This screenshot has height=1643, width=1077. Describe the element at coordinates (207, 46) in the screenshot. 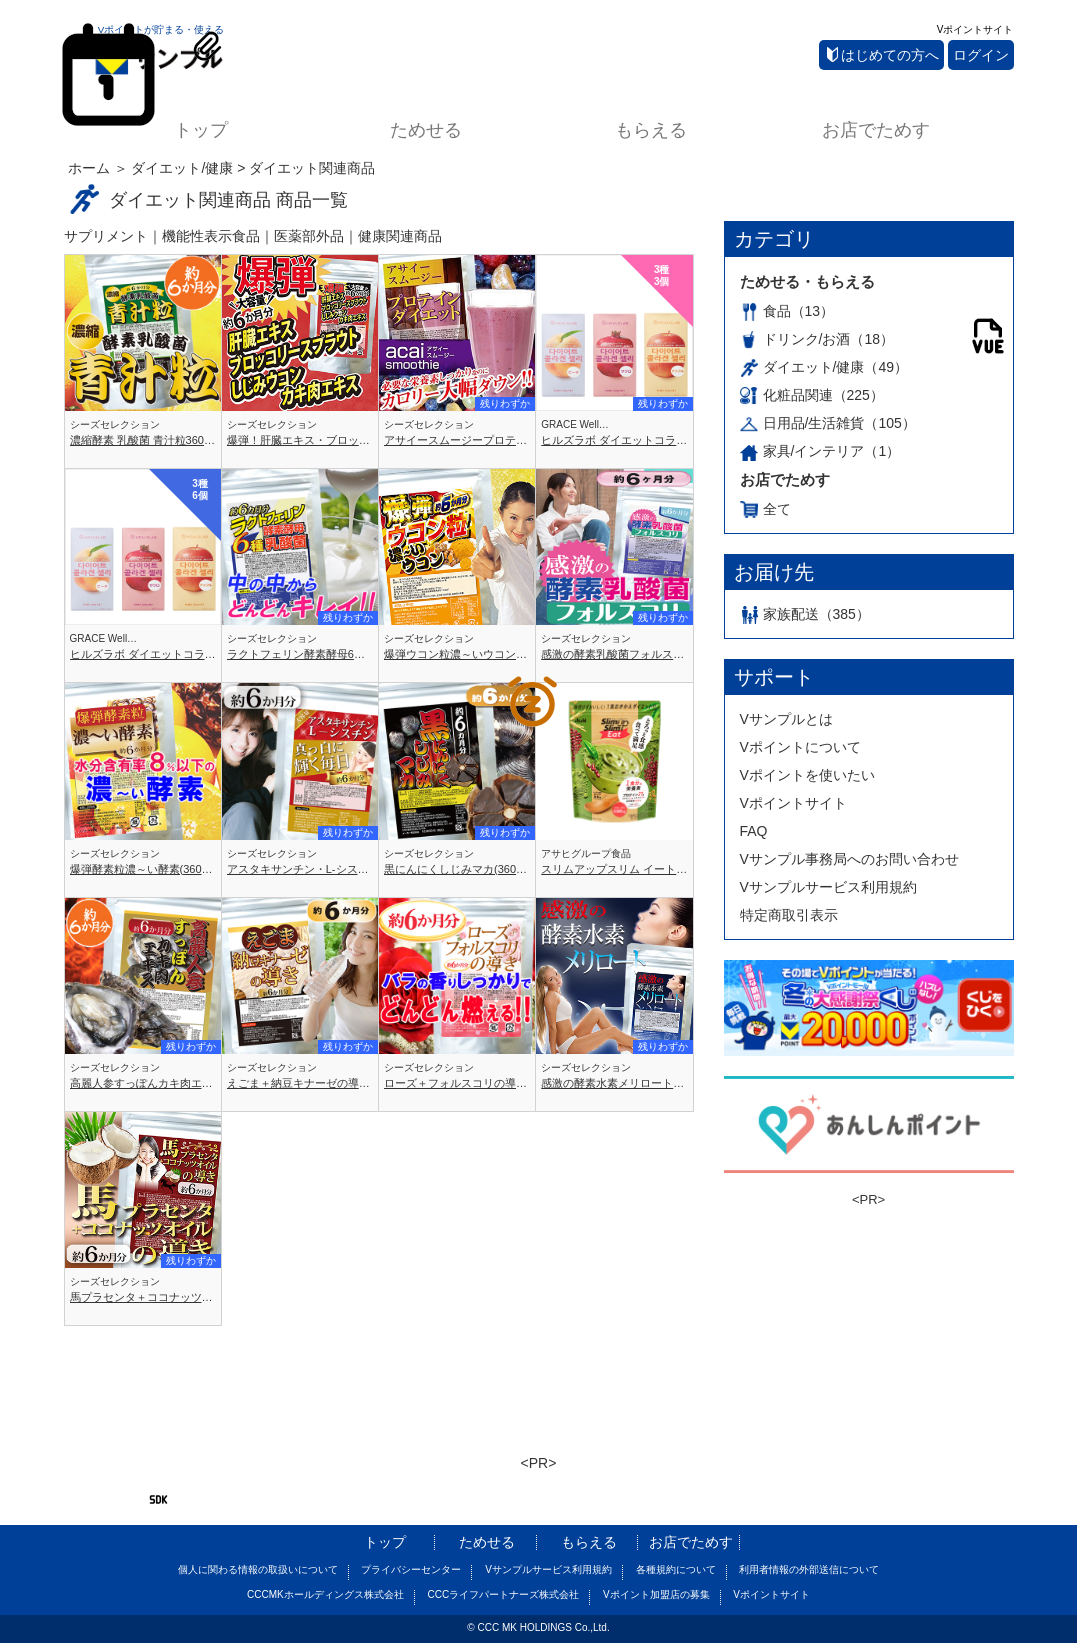

I see `attach a file to your message` at that location.